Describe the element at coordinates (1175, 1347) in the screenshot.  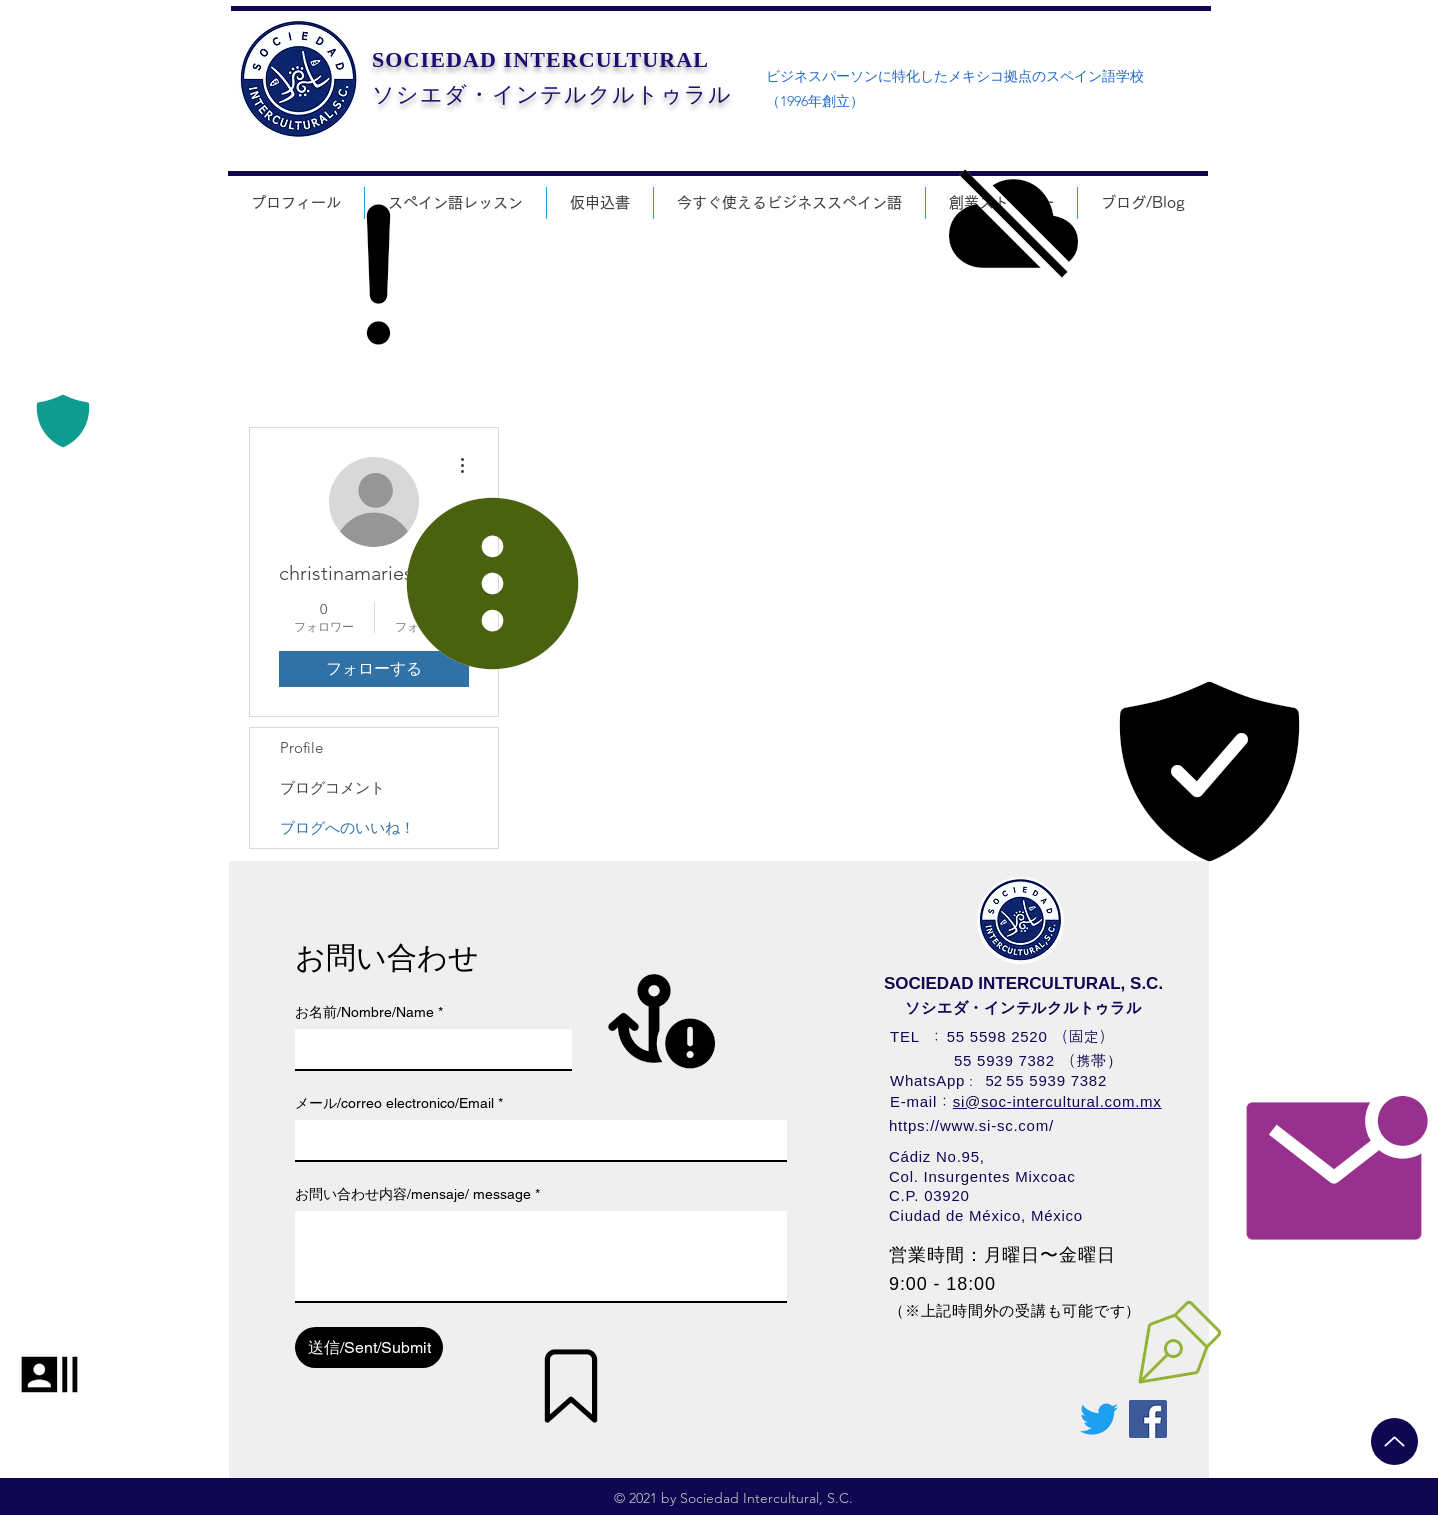
I see `access drawing or illustration tools` at that location.